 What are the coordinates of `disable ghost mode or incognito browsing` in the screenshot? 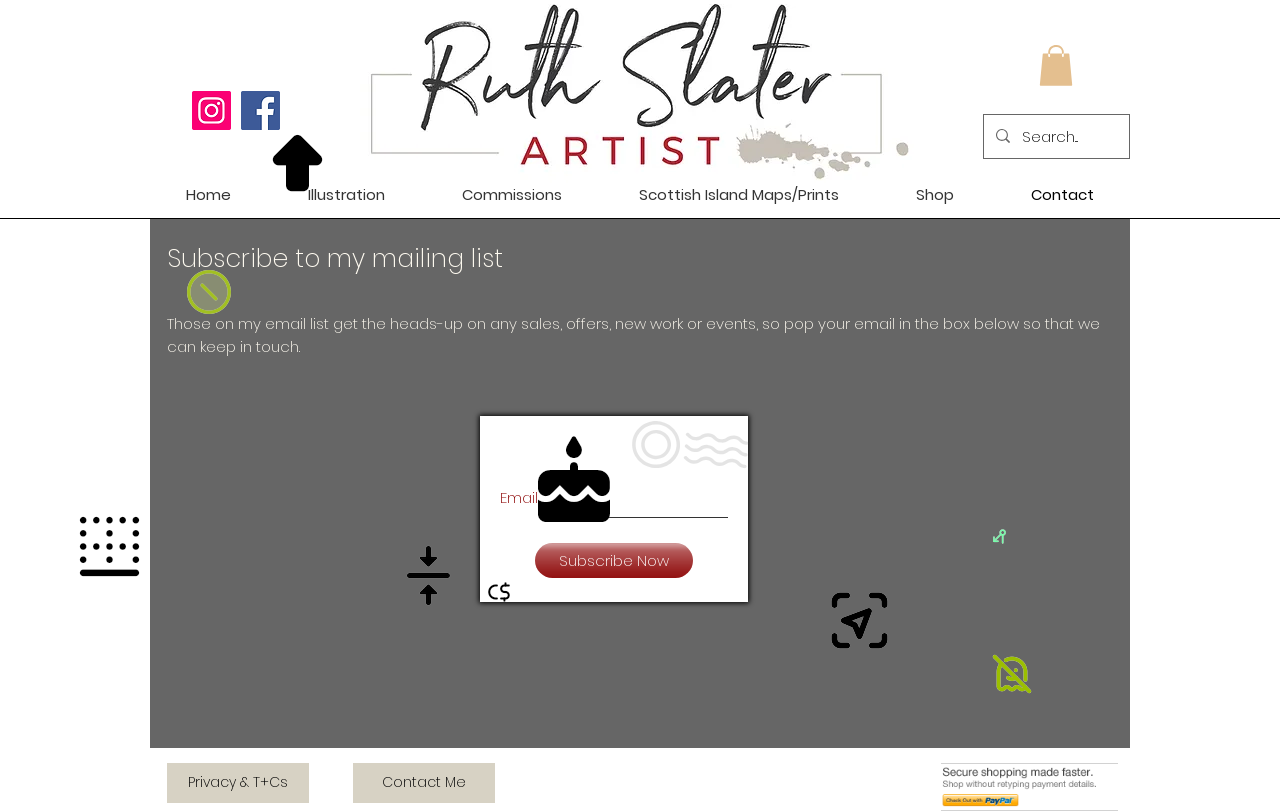 It's located at (1012, 674).